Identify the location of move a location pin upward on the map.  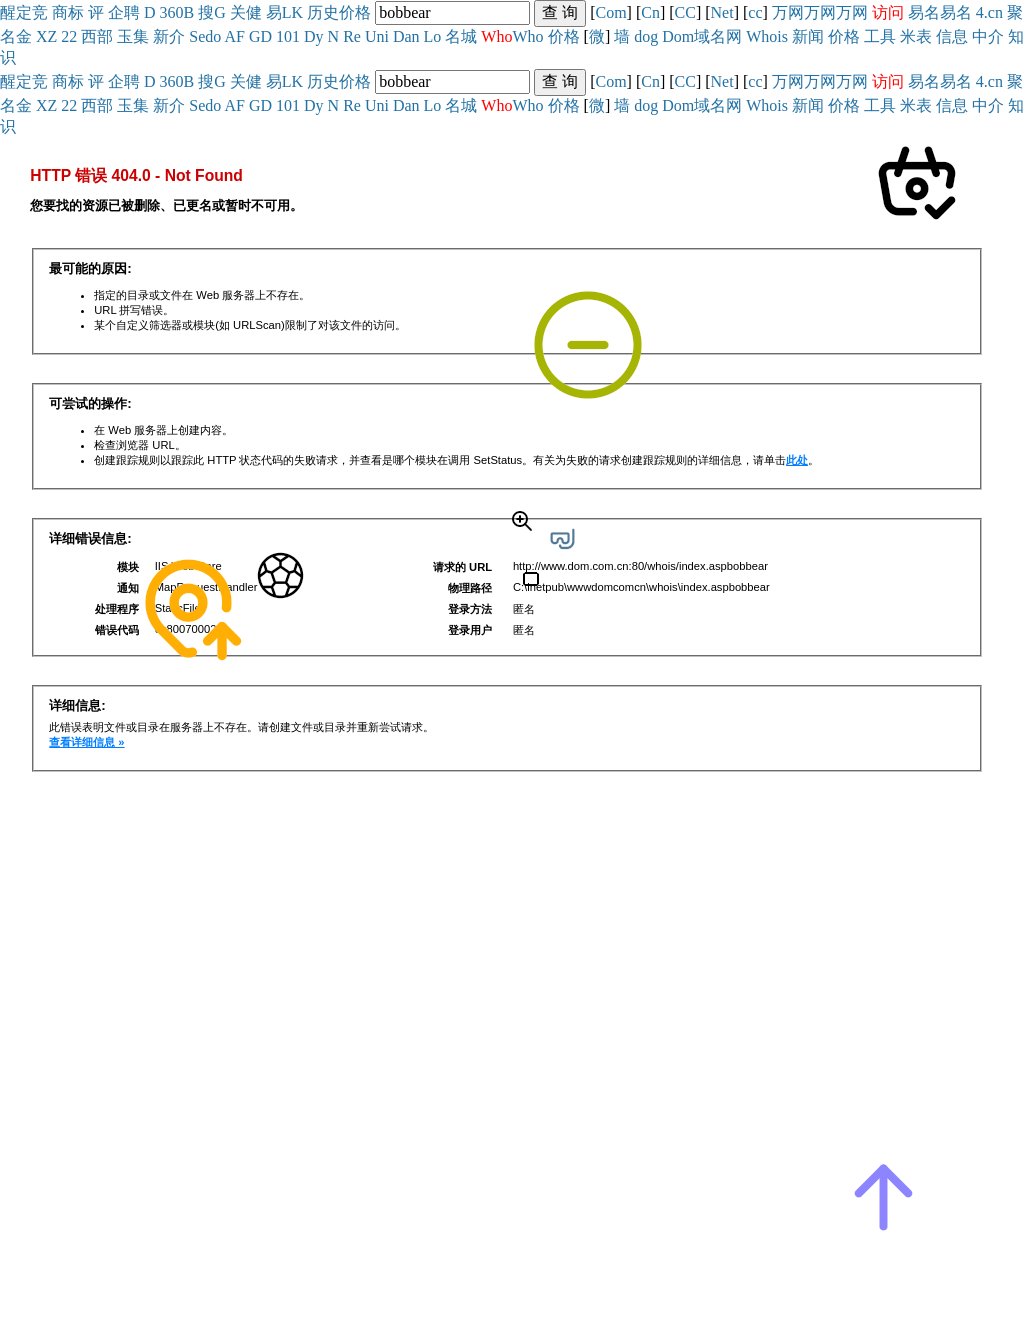
(188, 607).